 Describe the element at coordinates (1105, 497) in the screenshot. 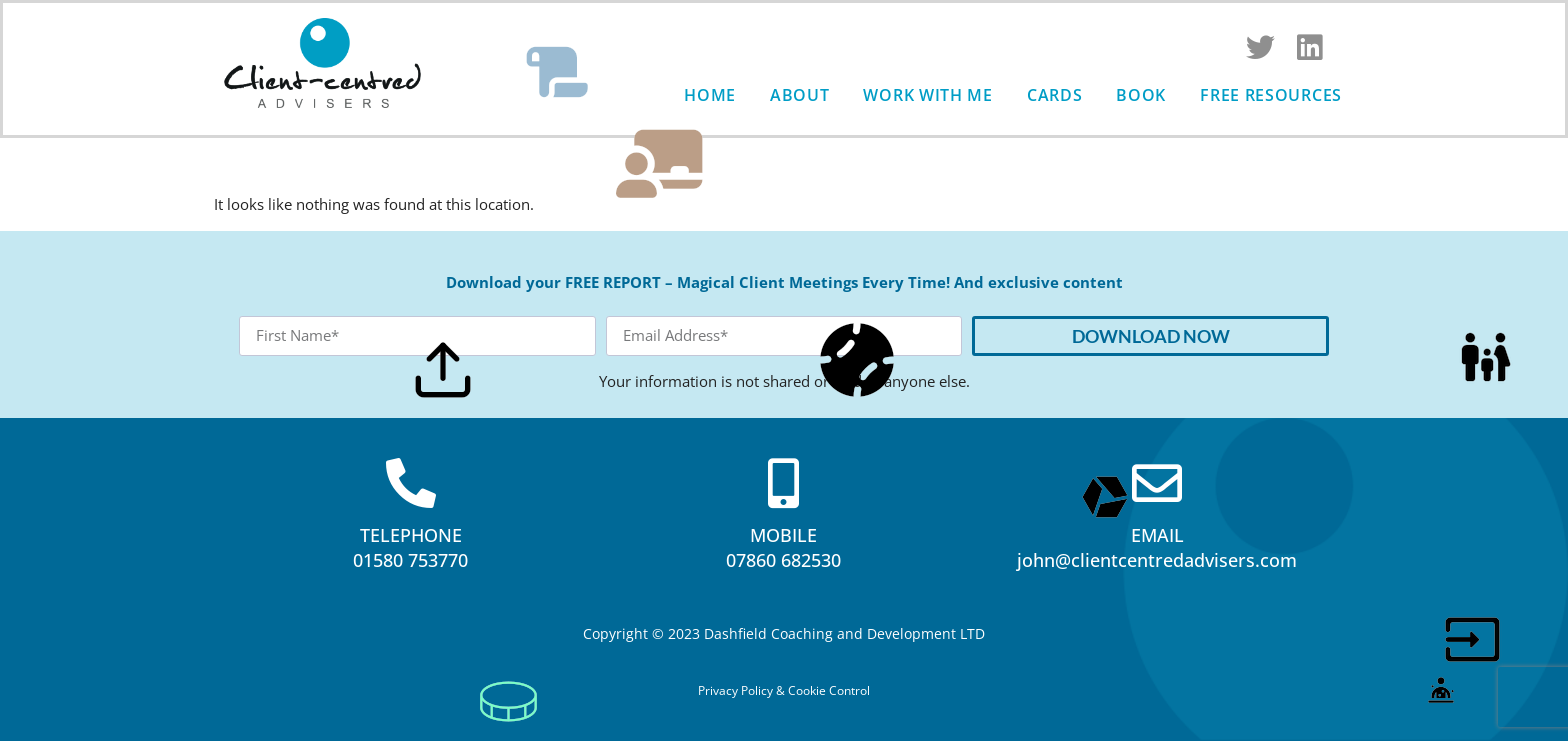

I see `InstaLOD brand logo` at that location.